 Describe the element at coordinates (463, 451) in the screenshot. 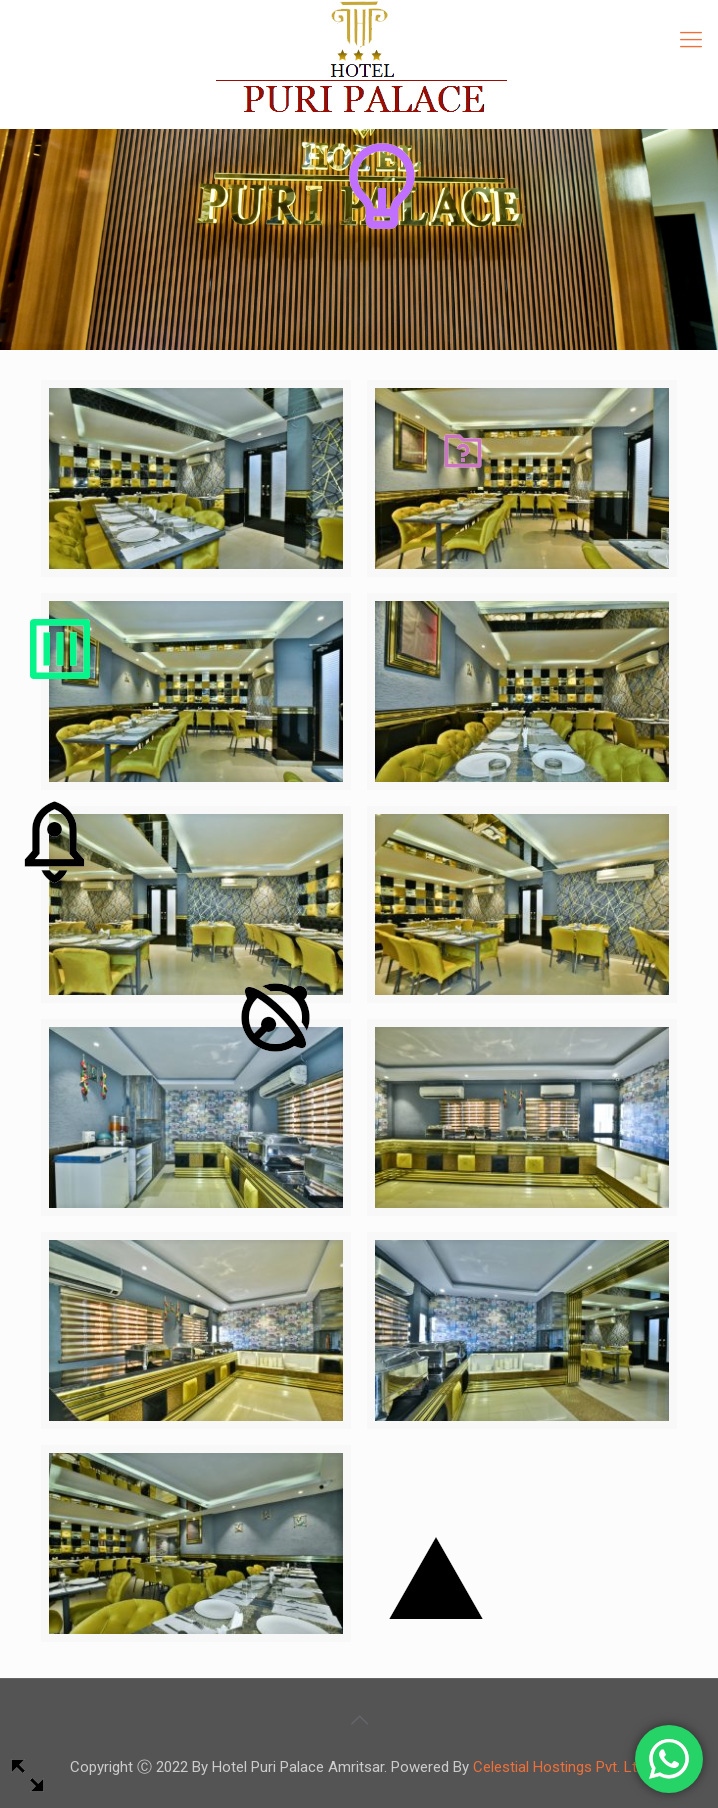

I see `folder with unknown or unrecognized contents` at that location.